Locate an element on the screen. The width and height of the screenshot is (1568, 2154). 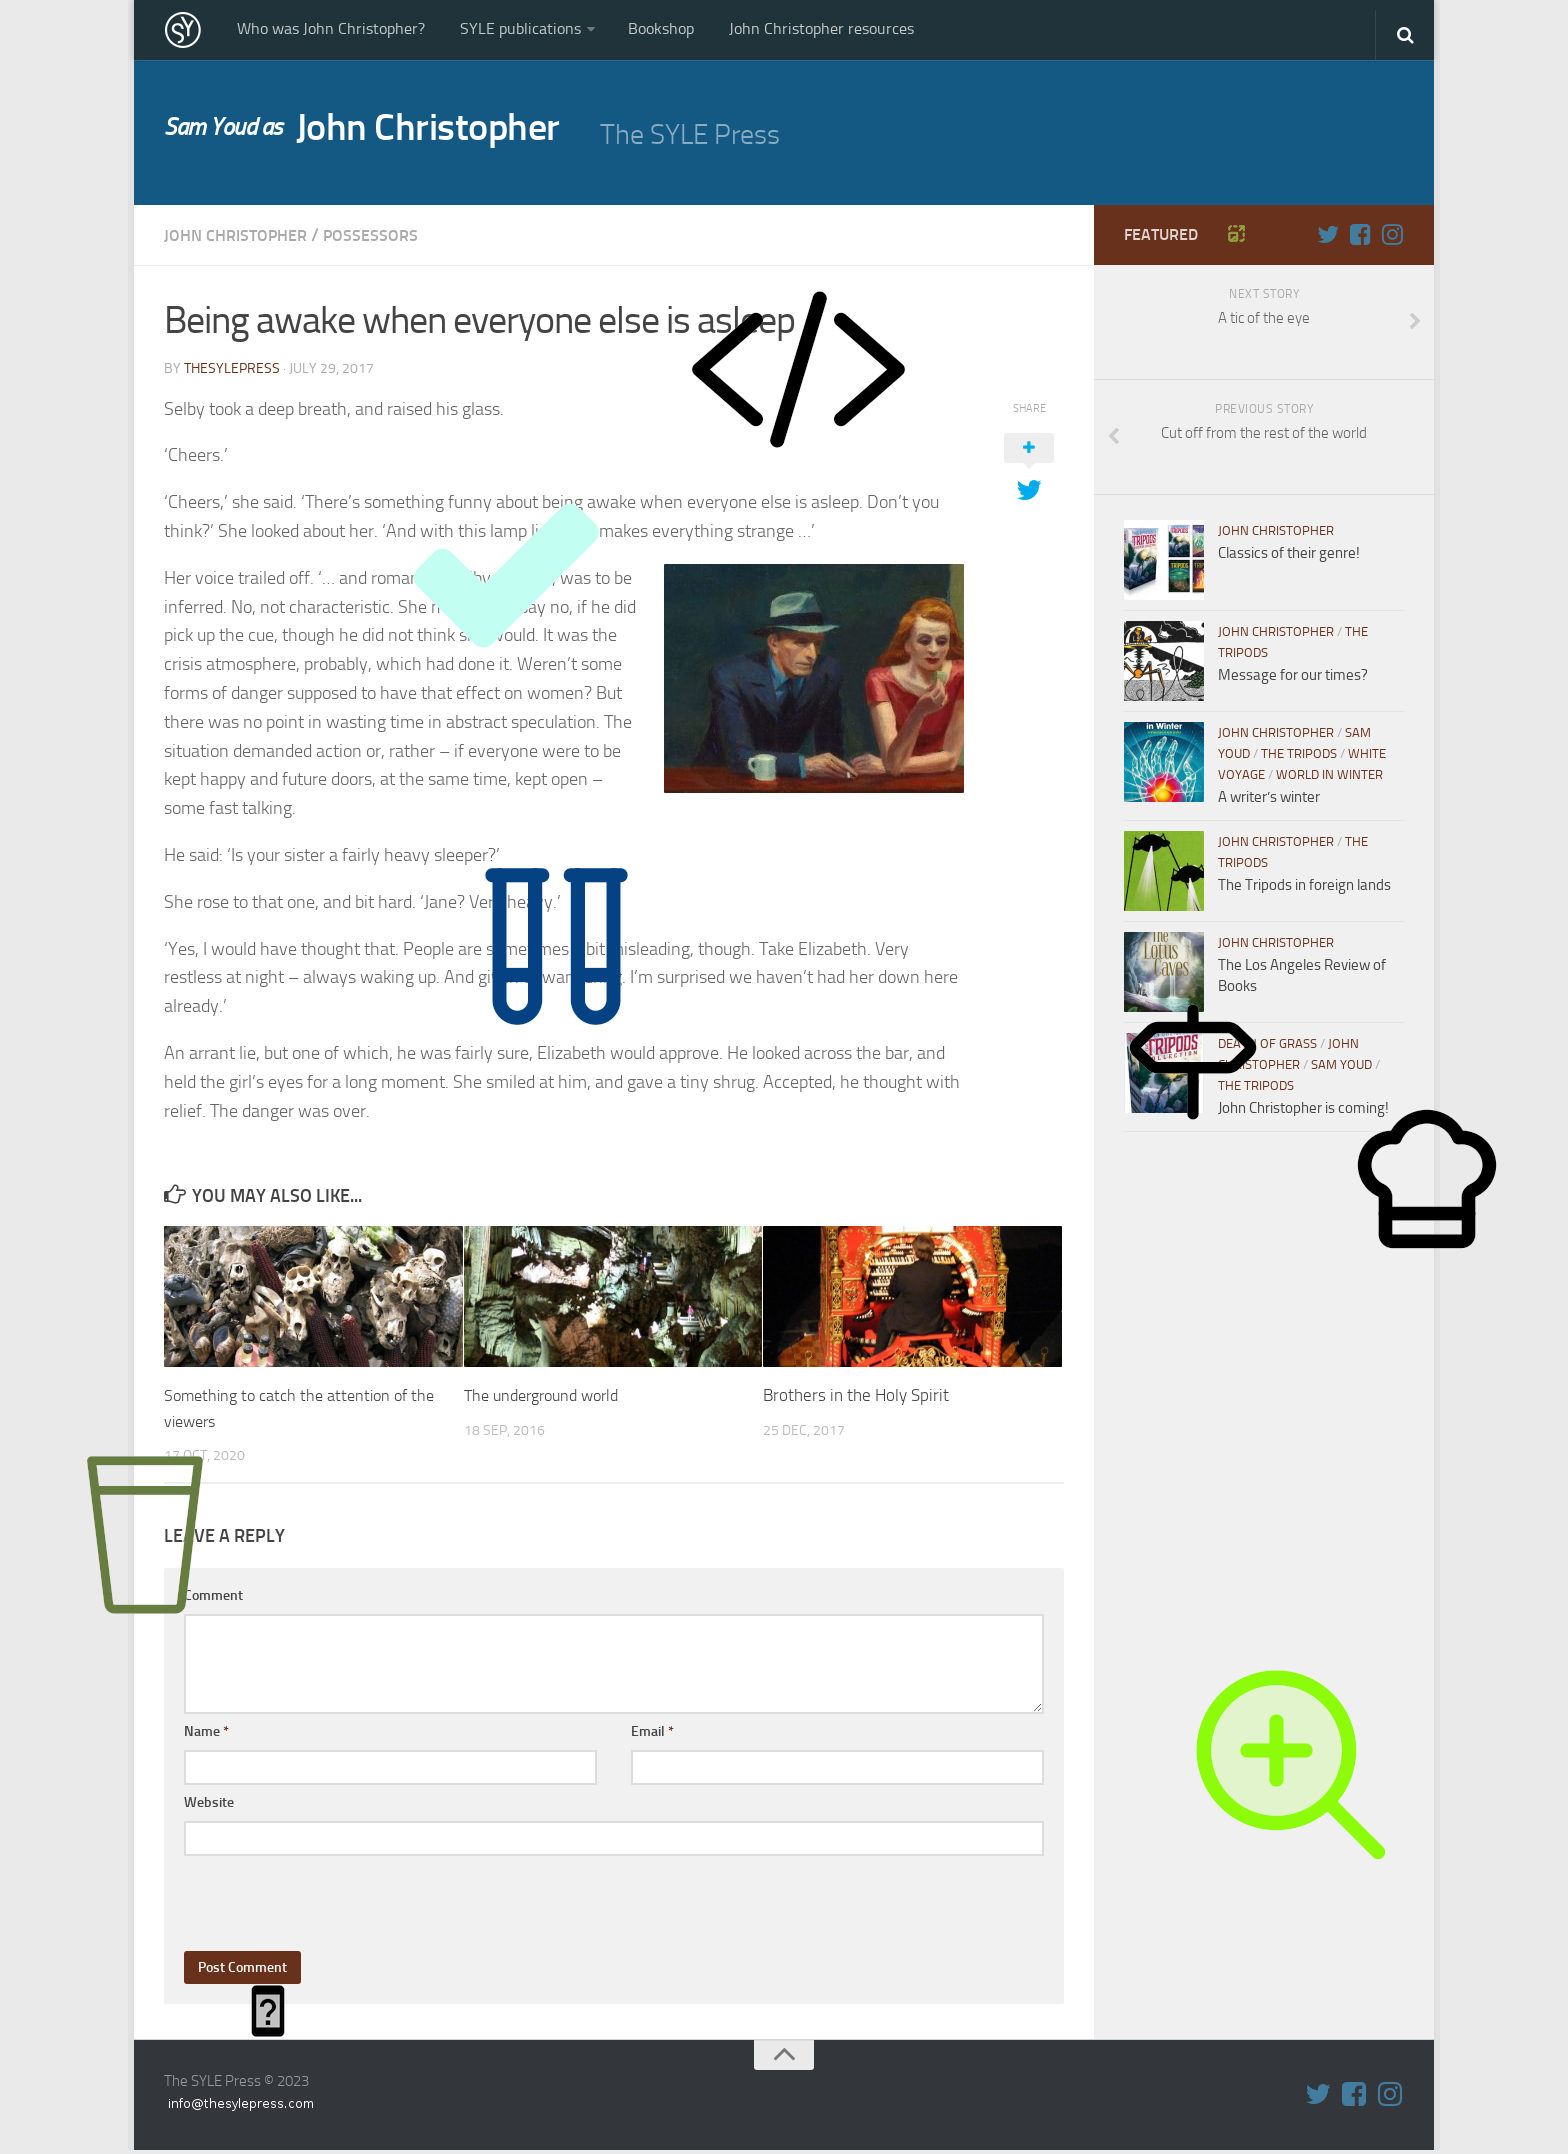
access lab results or diagnostics is located at coordinates (556, 946).